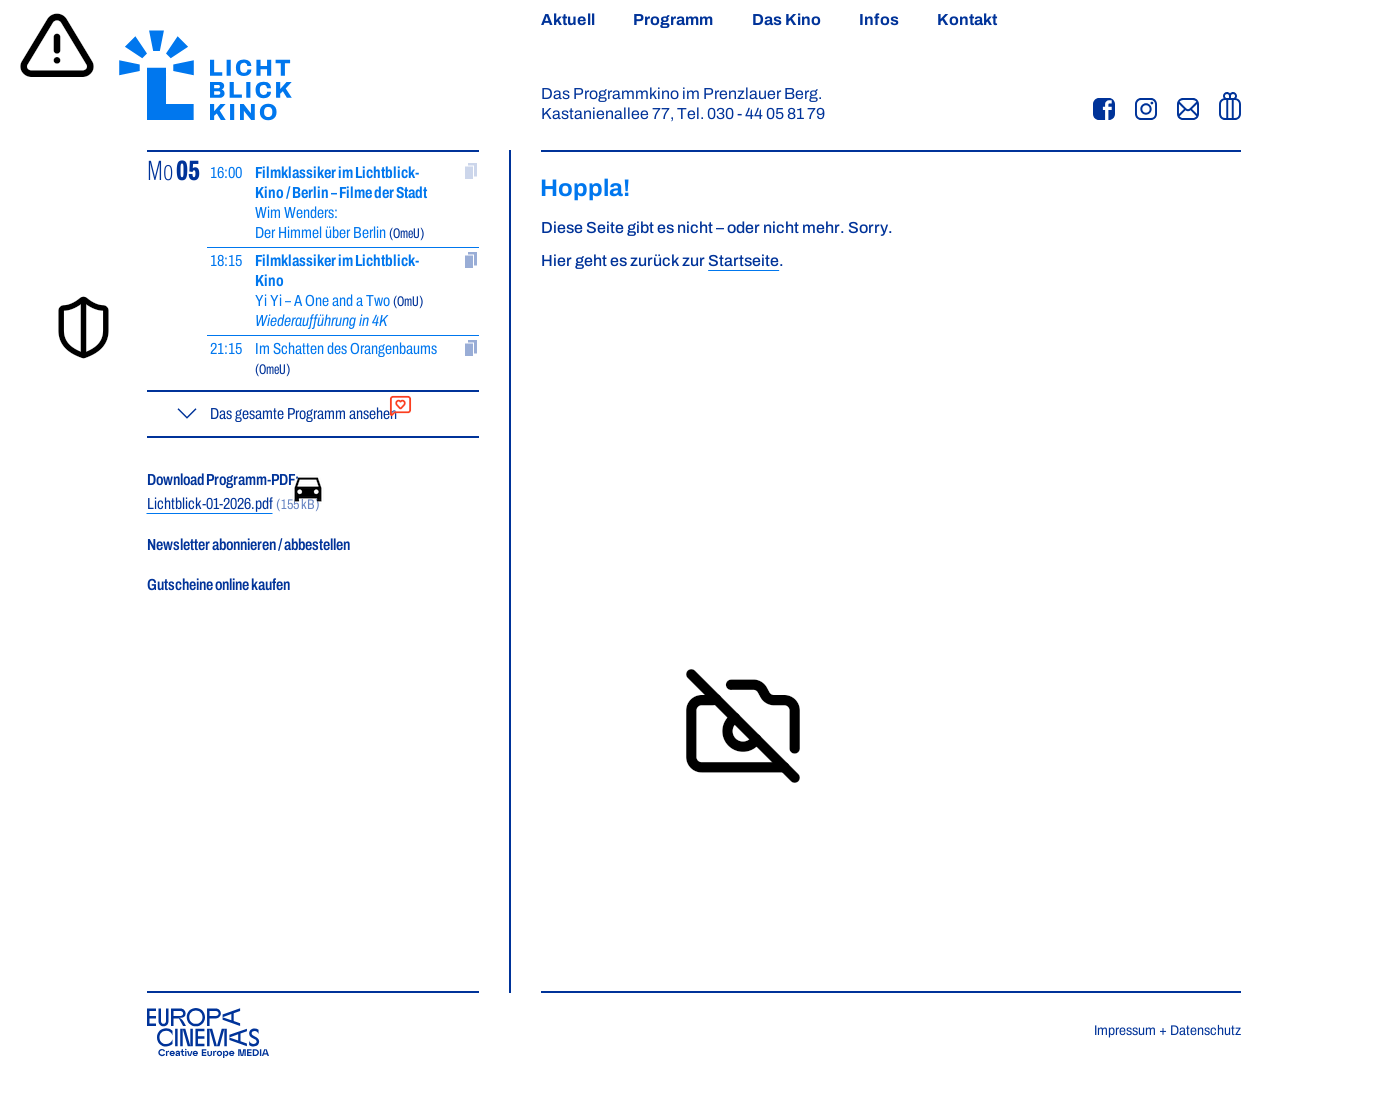  Describe the element at coordinates (400, 405) in the screenshot. I see `send a like or love reaction in chat` at that location.